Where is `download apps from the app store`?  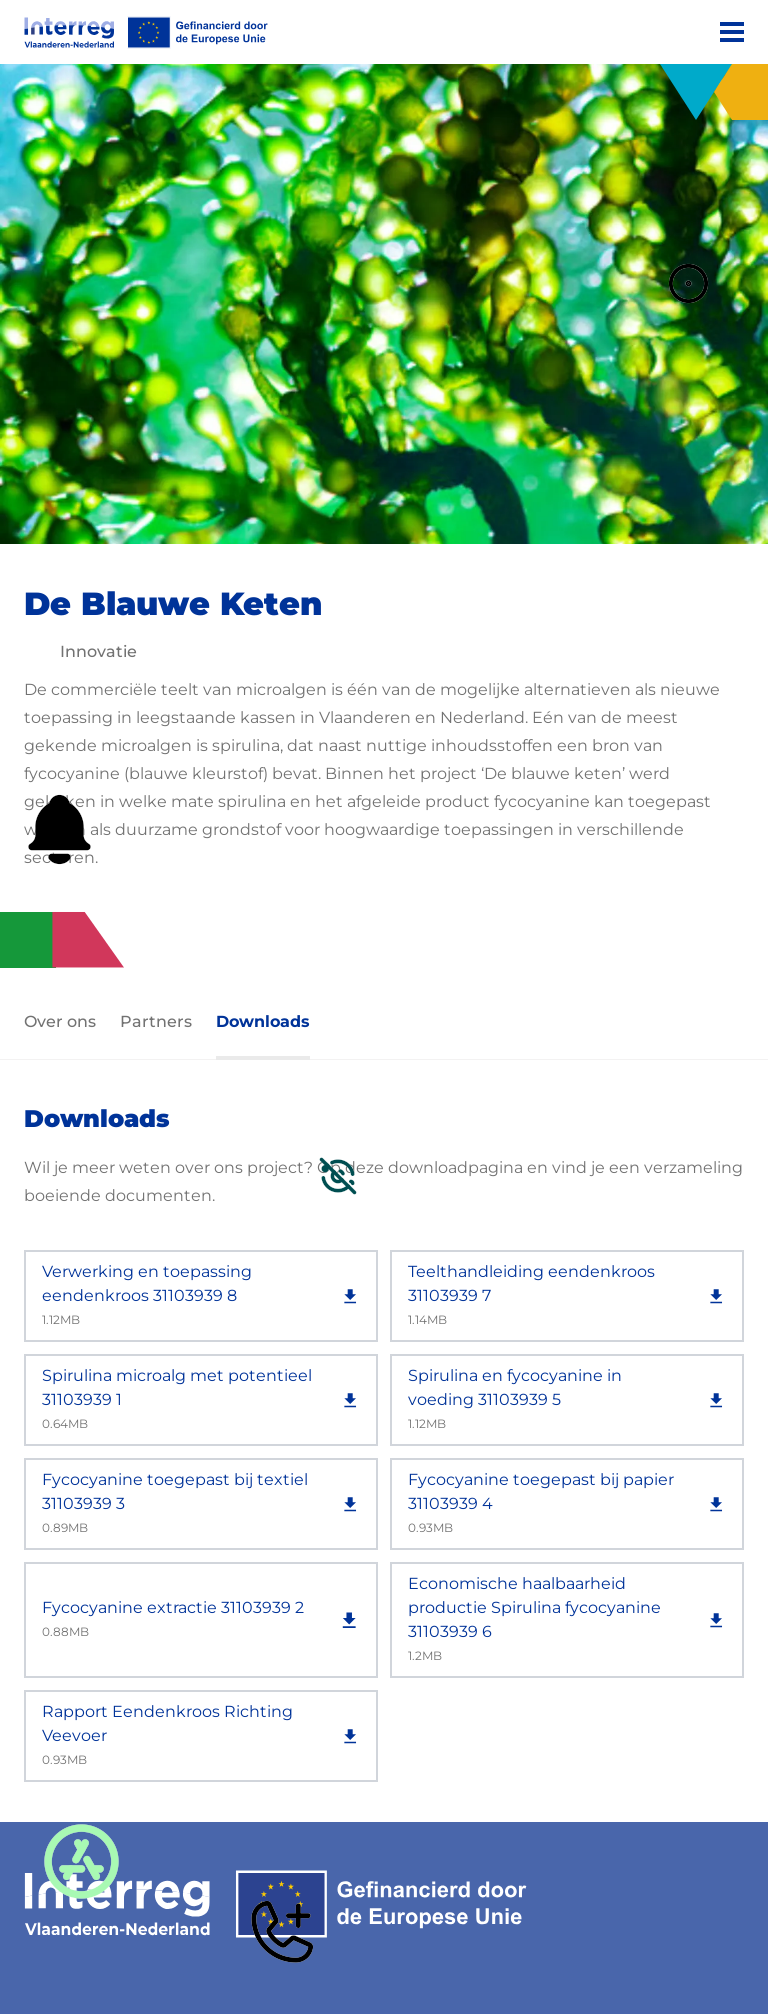 download apps from the app store is located at coordinates (81, 1861).